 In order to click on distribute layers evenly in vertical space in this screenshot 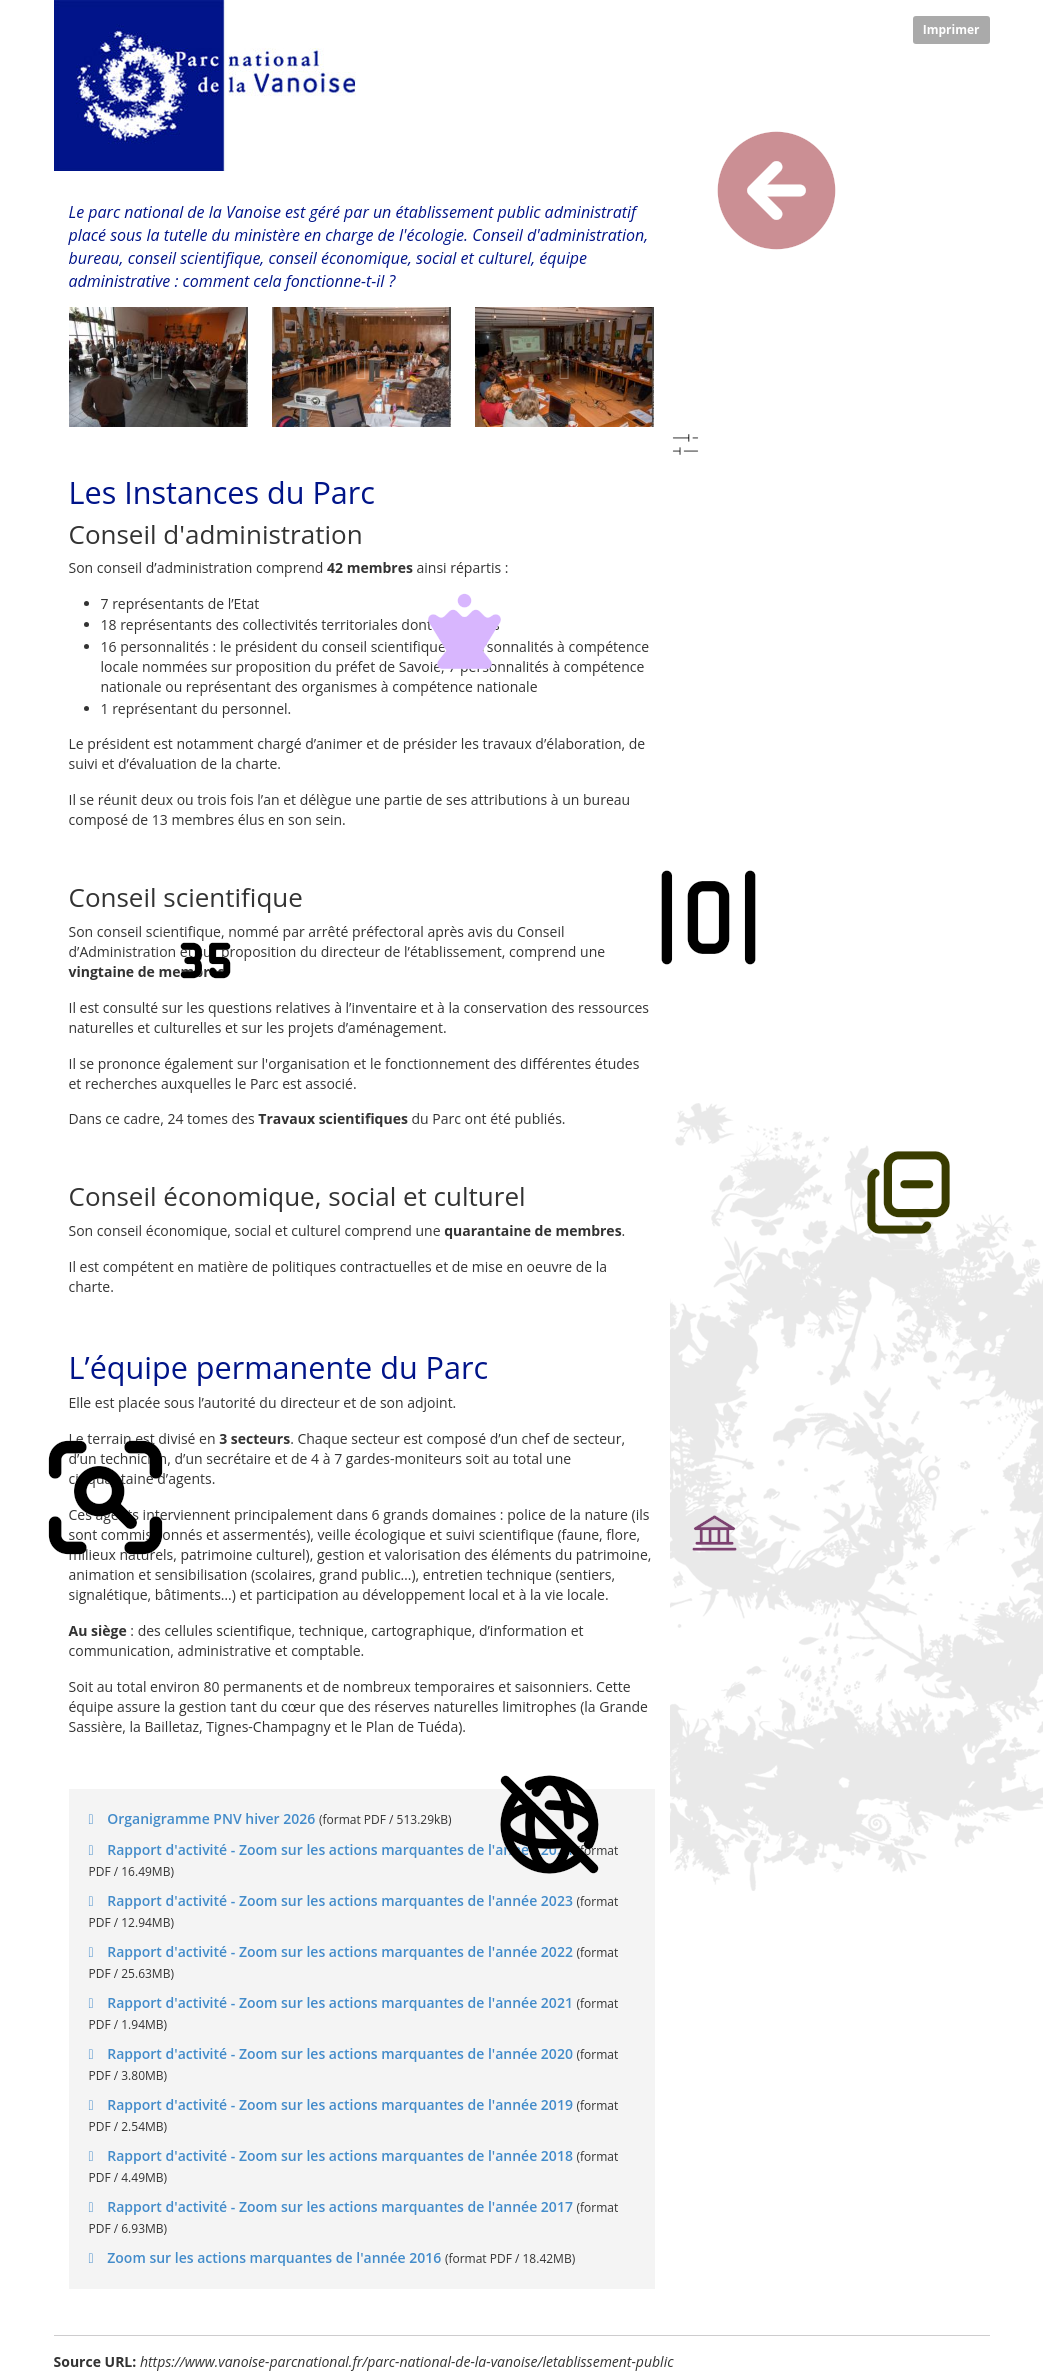, I will do `click(708, 917)`.